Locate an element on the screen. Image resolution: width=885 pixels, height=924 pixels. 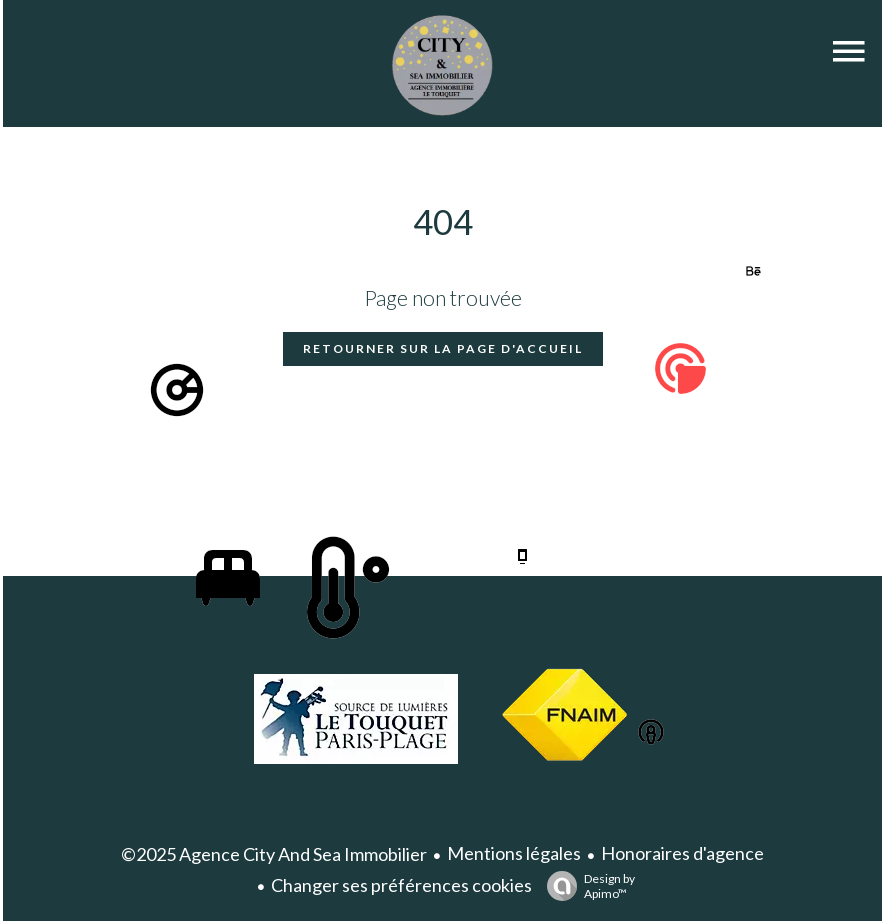
open Apple Podcasts app is located at coordinates (651, 732).